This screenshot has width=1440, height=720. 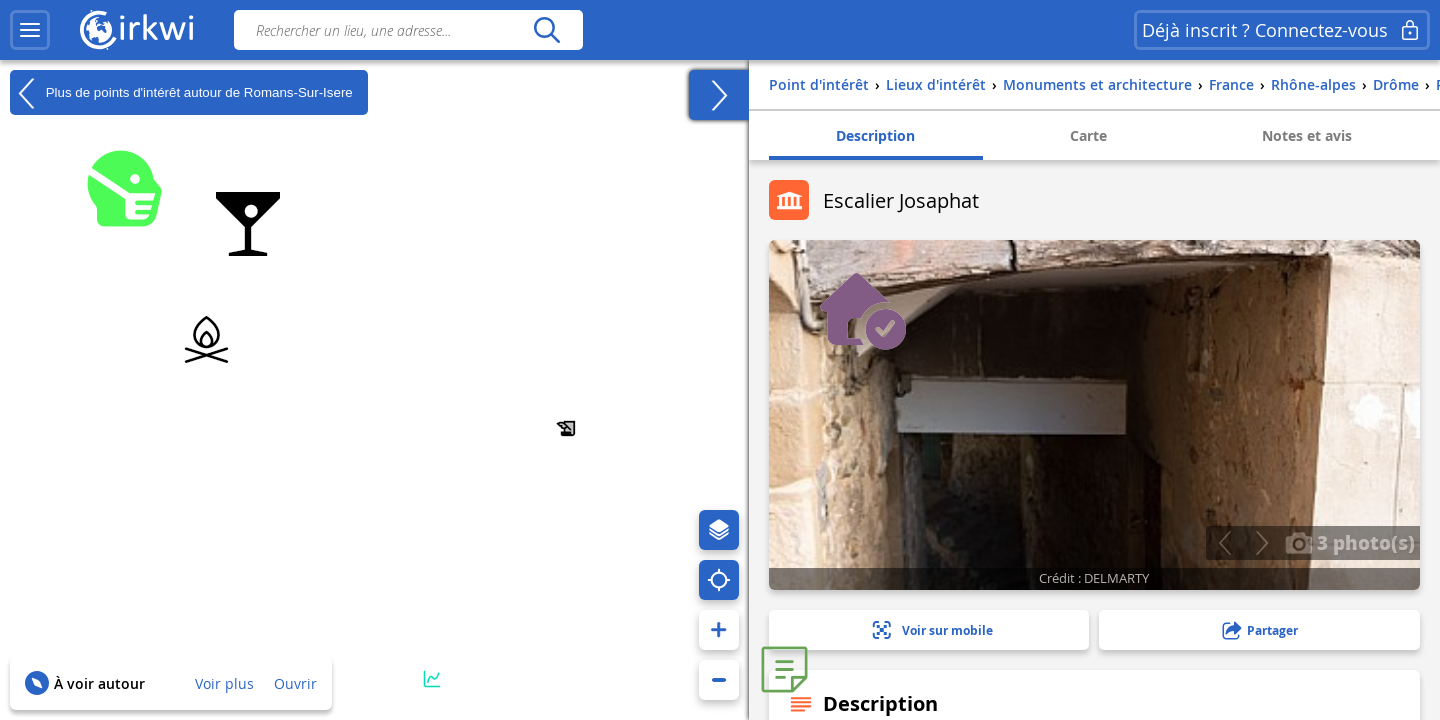 I want to click on view trend data with smooth curve visualization, so click(x=432, y=679).